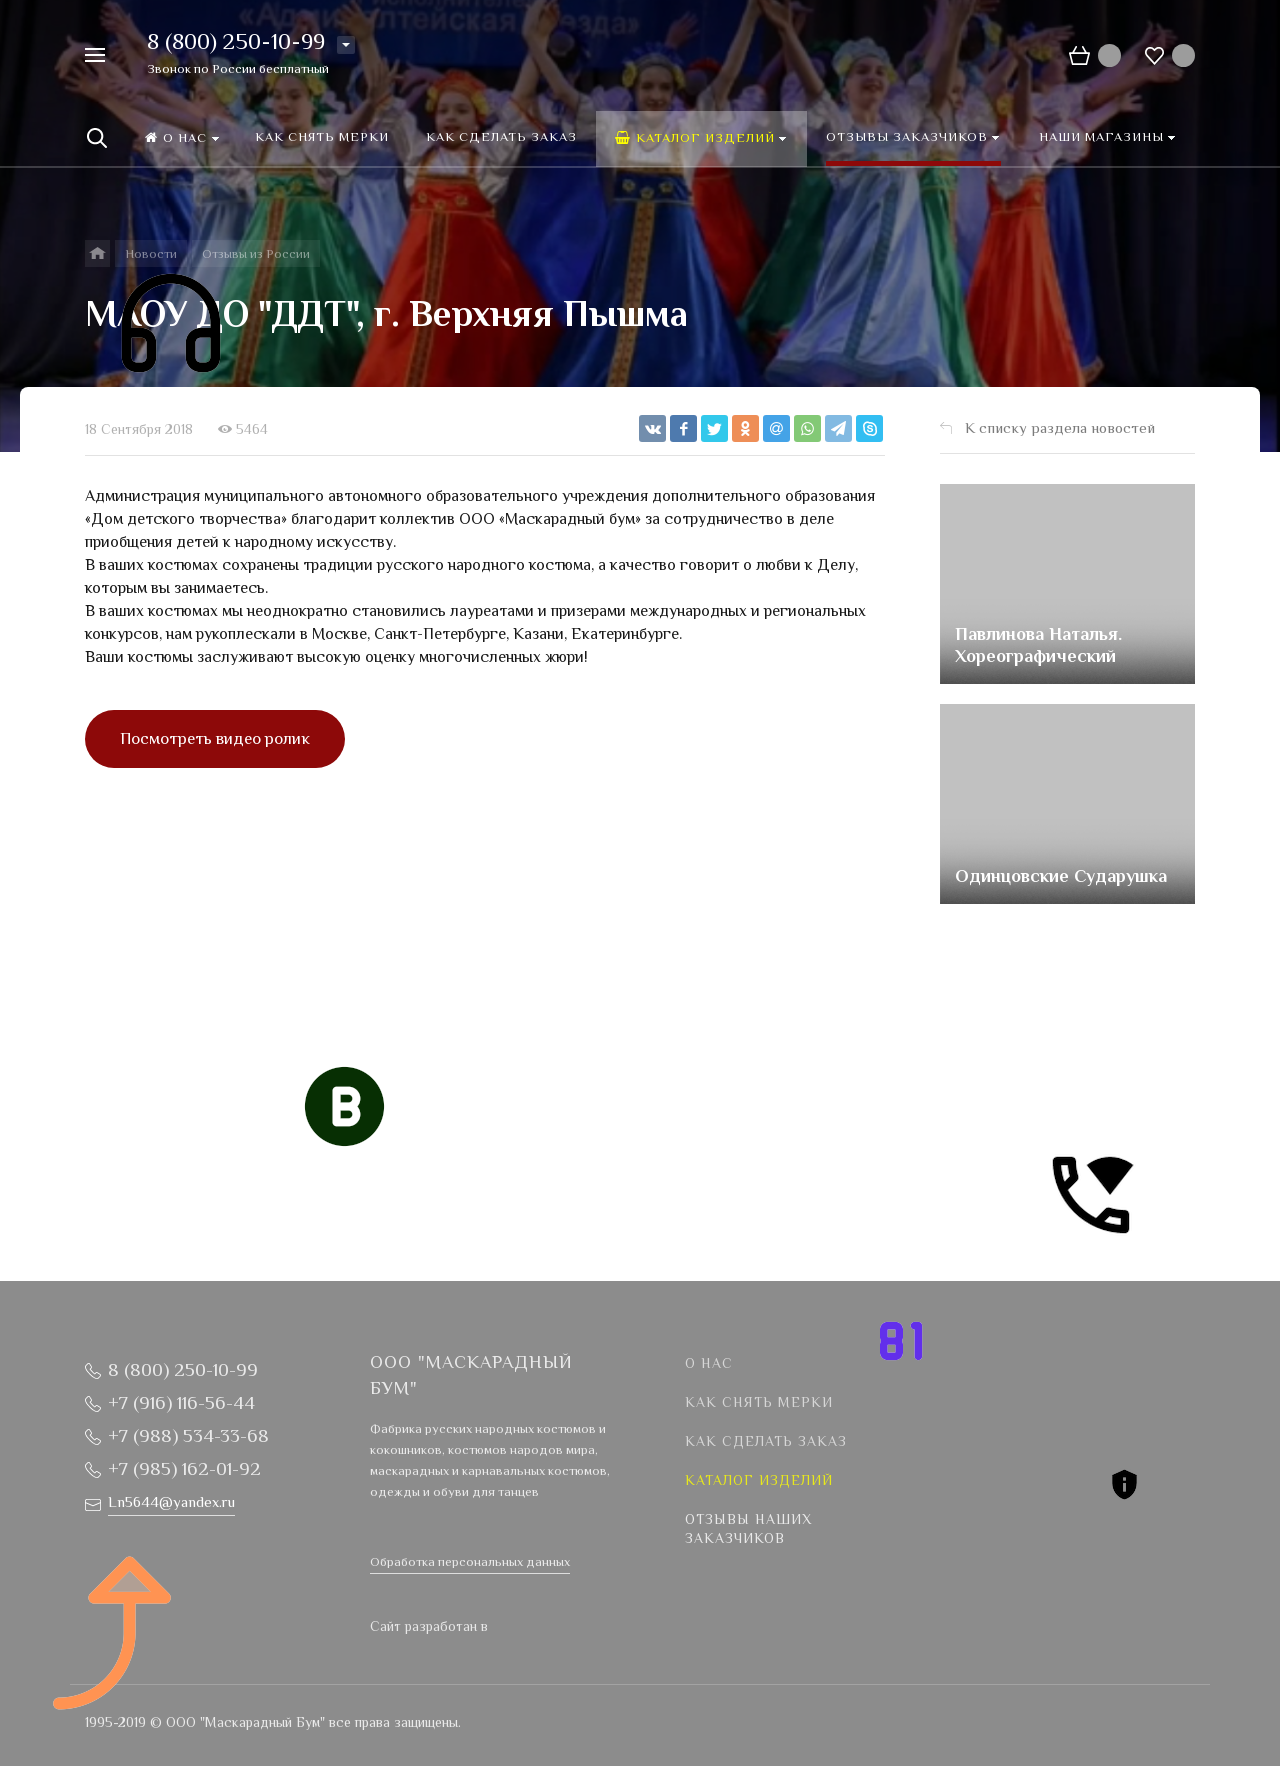  Describe the element at coordinates (112, 1633) in the screenshot. I see `navigate back and up in a menu hierarchy` at that location.